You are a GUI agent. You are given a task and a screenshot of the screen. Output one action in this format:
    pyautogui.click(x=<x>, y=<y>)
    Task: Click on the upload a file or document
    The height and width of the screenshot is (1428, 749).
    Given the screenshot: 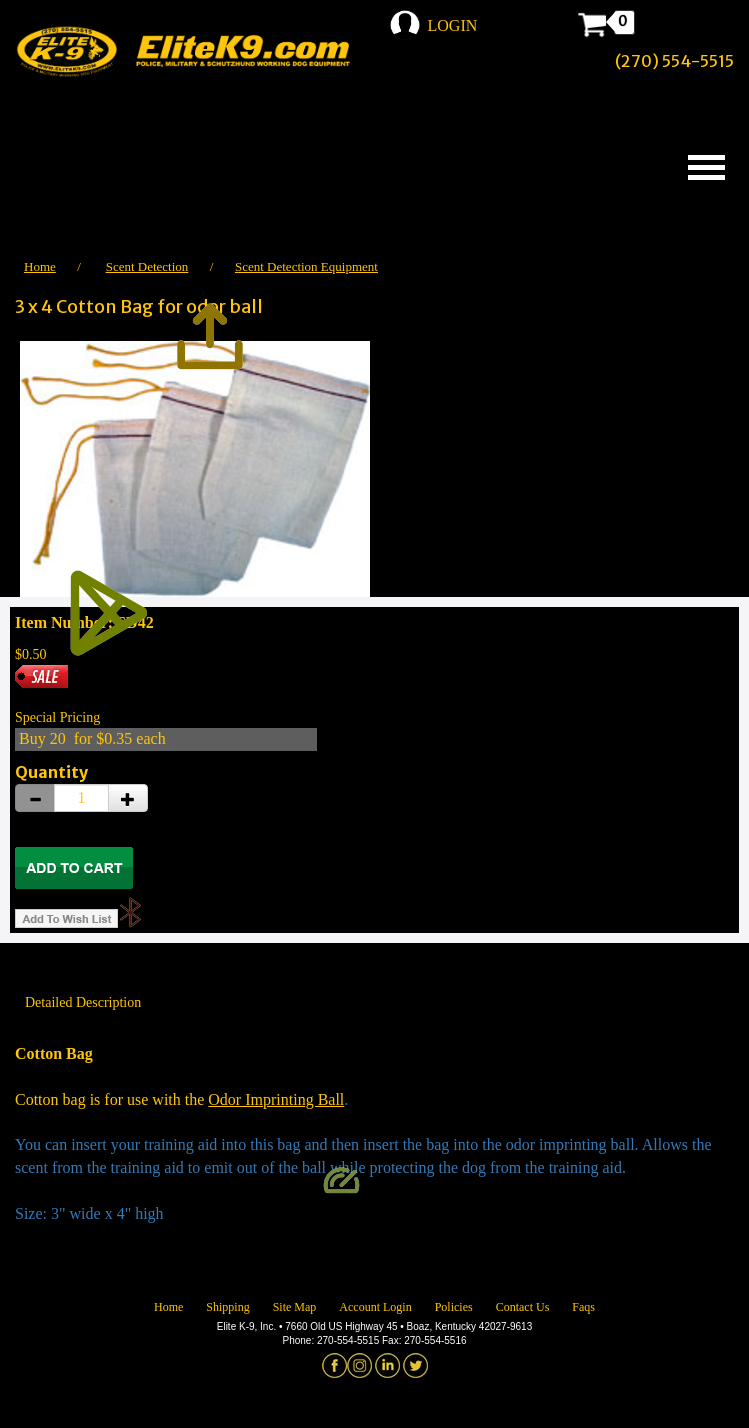 What is the action you would take?
    pyautogui.click(x=210, y=339)
    